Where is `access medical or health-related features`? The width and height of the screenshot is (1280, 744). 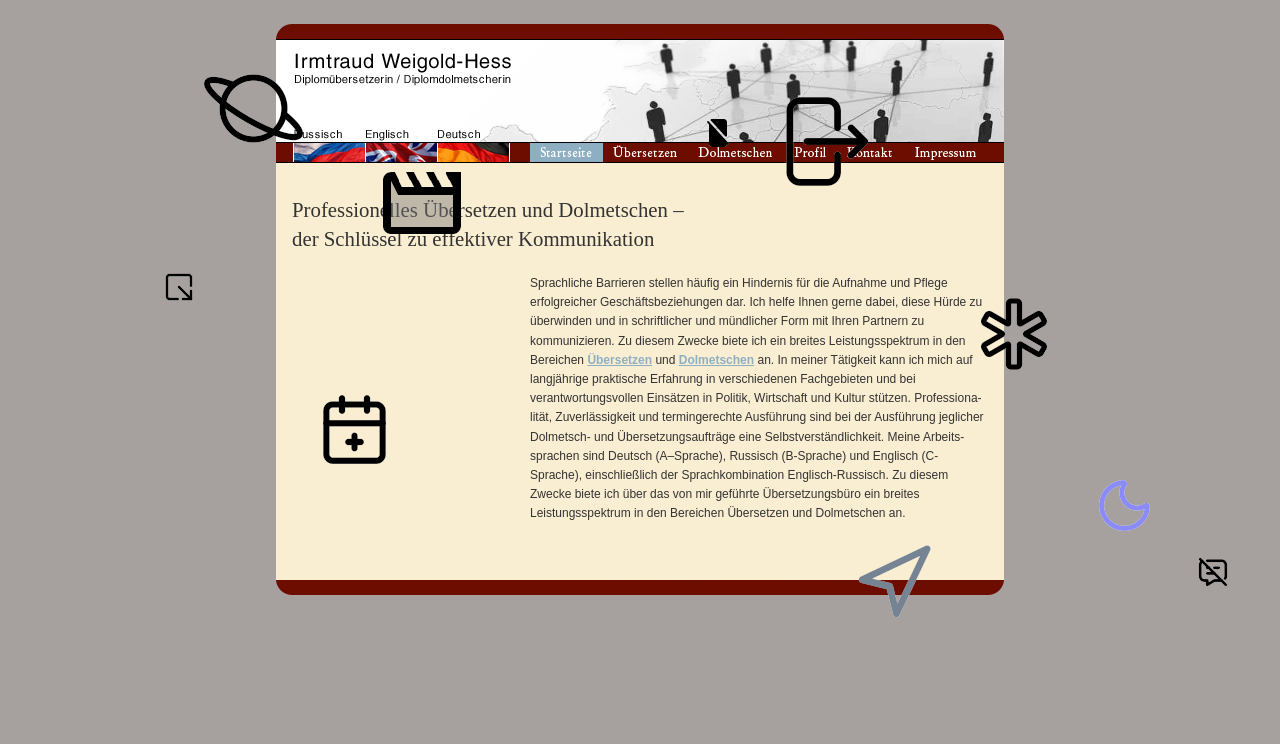
access medical or health-related features is located at coordinates (1014, 334).